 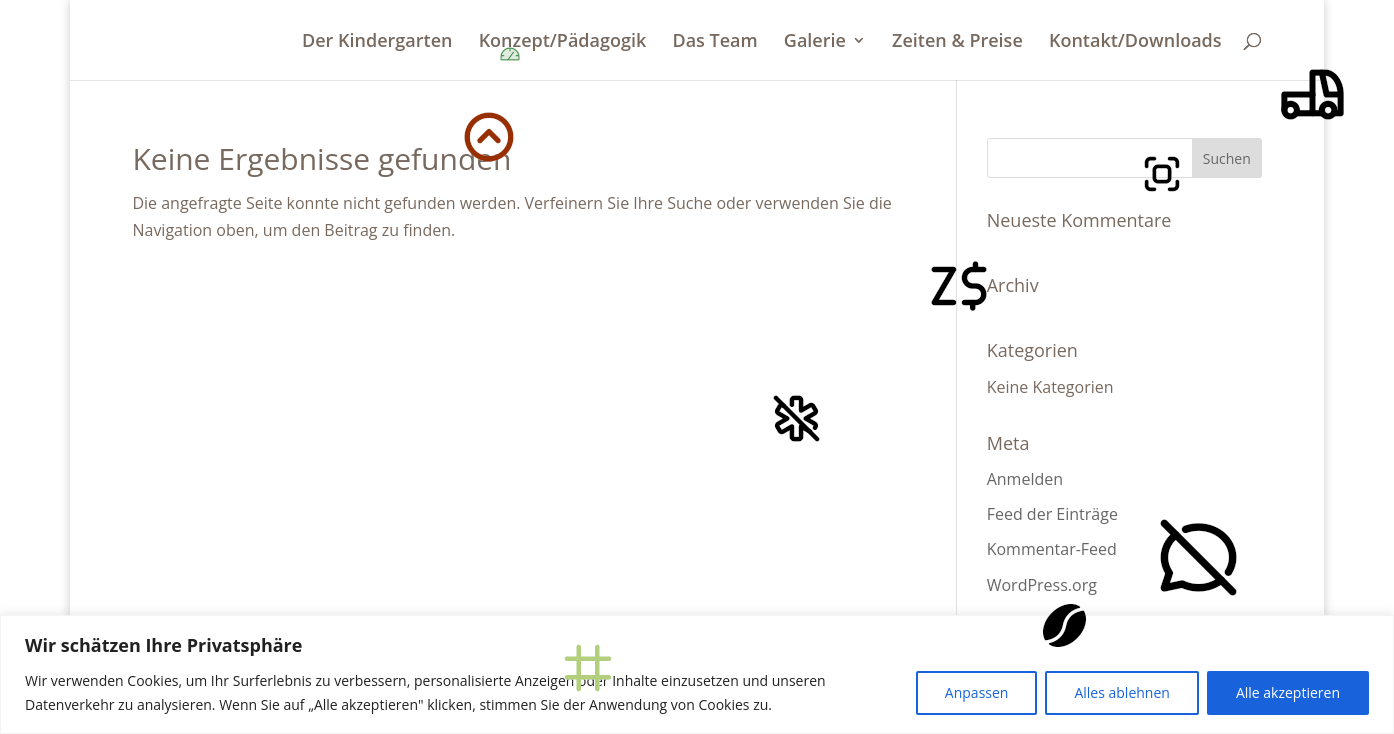 What do you see at coordinates (1198, 557) in the screenshot?
I see `messaging is disabled or unavailable` at bounding box center [1198, 557].